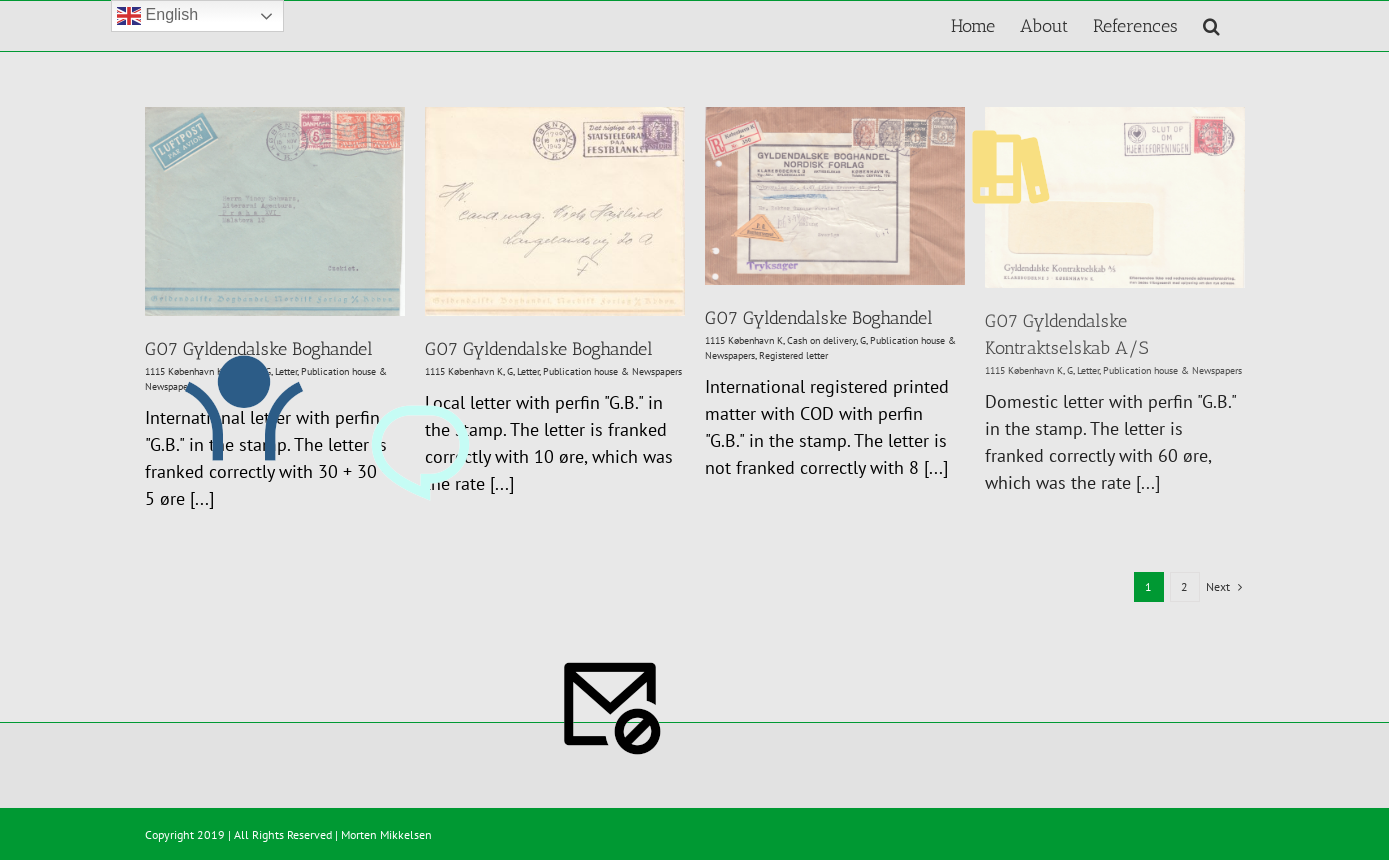 This screenshot has width=1389, height=860. I want to click on access your library or collection, so click(1009, 167).